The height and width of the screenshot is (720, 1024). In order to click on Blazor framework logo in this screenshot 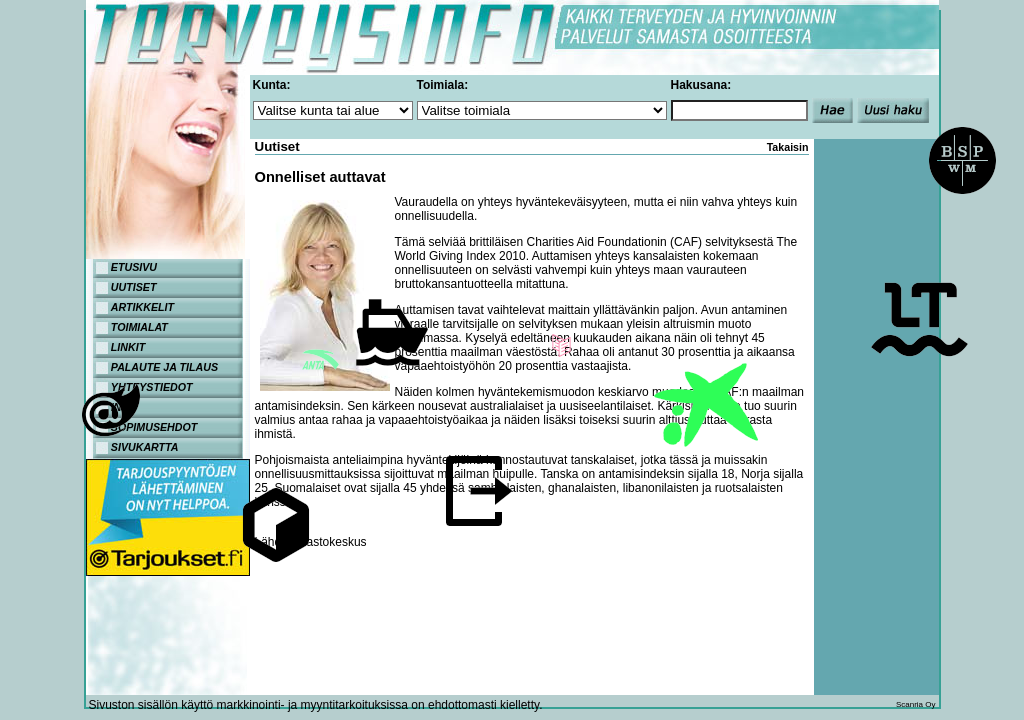, I will do `click(111, 410)`.